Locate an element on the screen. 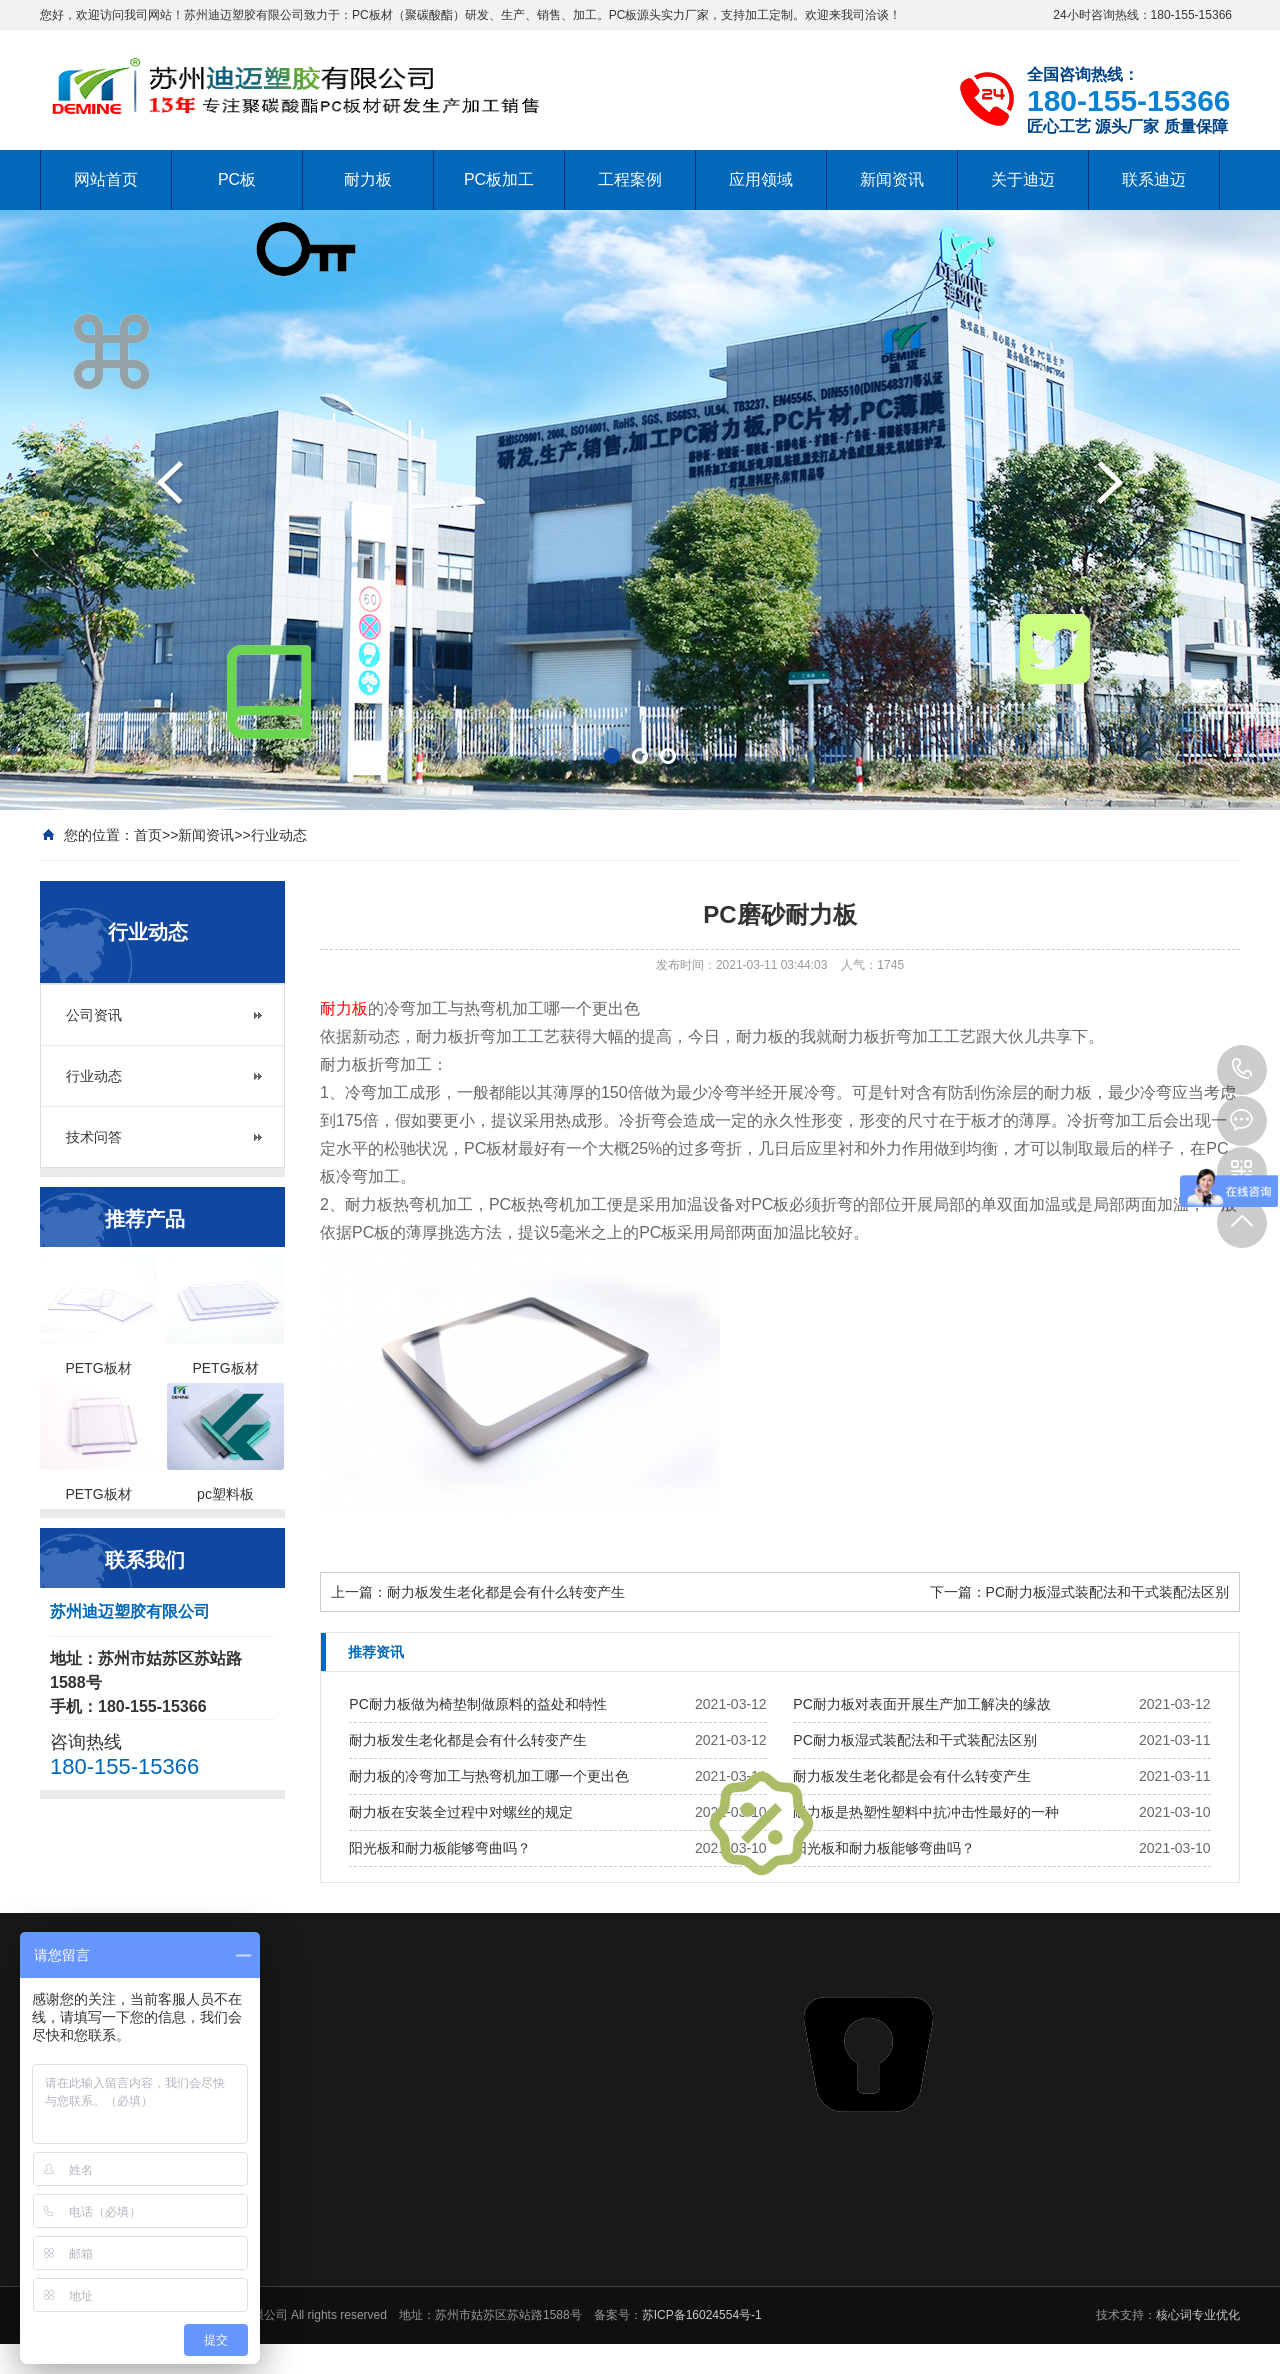 The width and height of the screenshot is (1280, 2374). open your library or reading list is located at coordinates (269, 692).